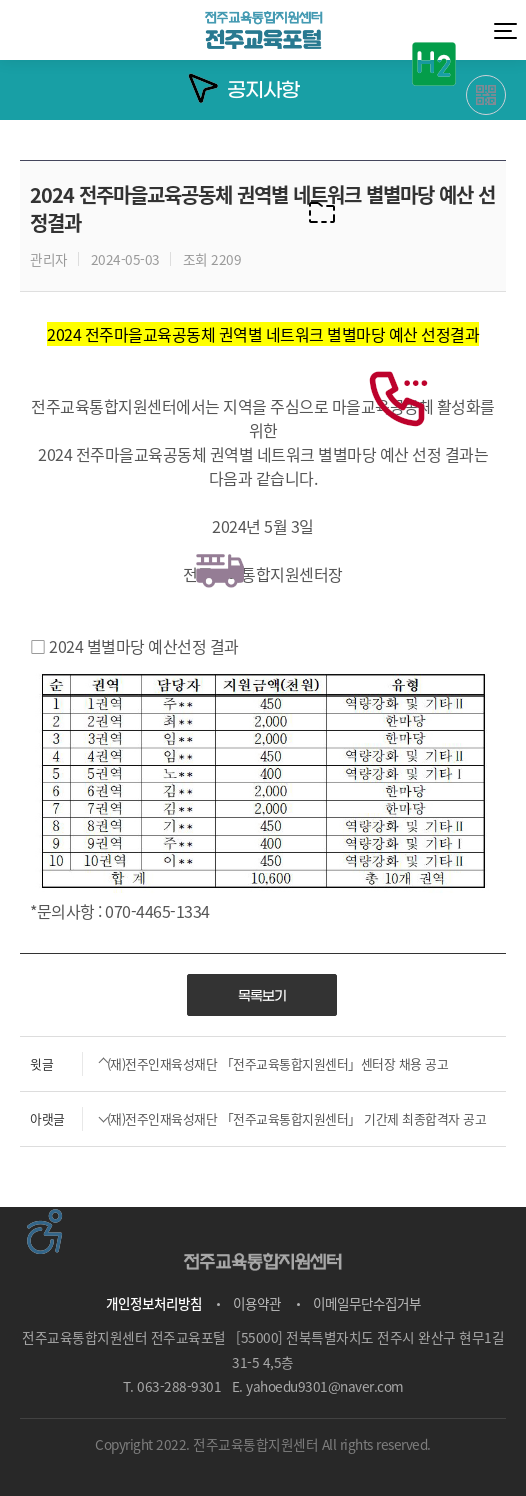 This screenshot has height=1496, width=526. I want to click on indicates an active or incoming call, so click(398, 397).